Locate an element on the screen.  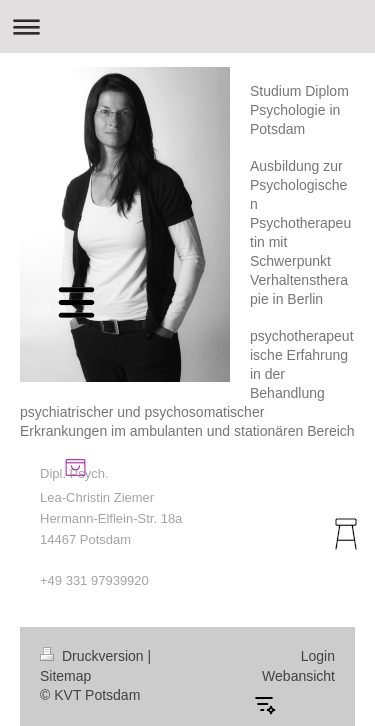
view your shopping bag is located at coordinates (75, 467).